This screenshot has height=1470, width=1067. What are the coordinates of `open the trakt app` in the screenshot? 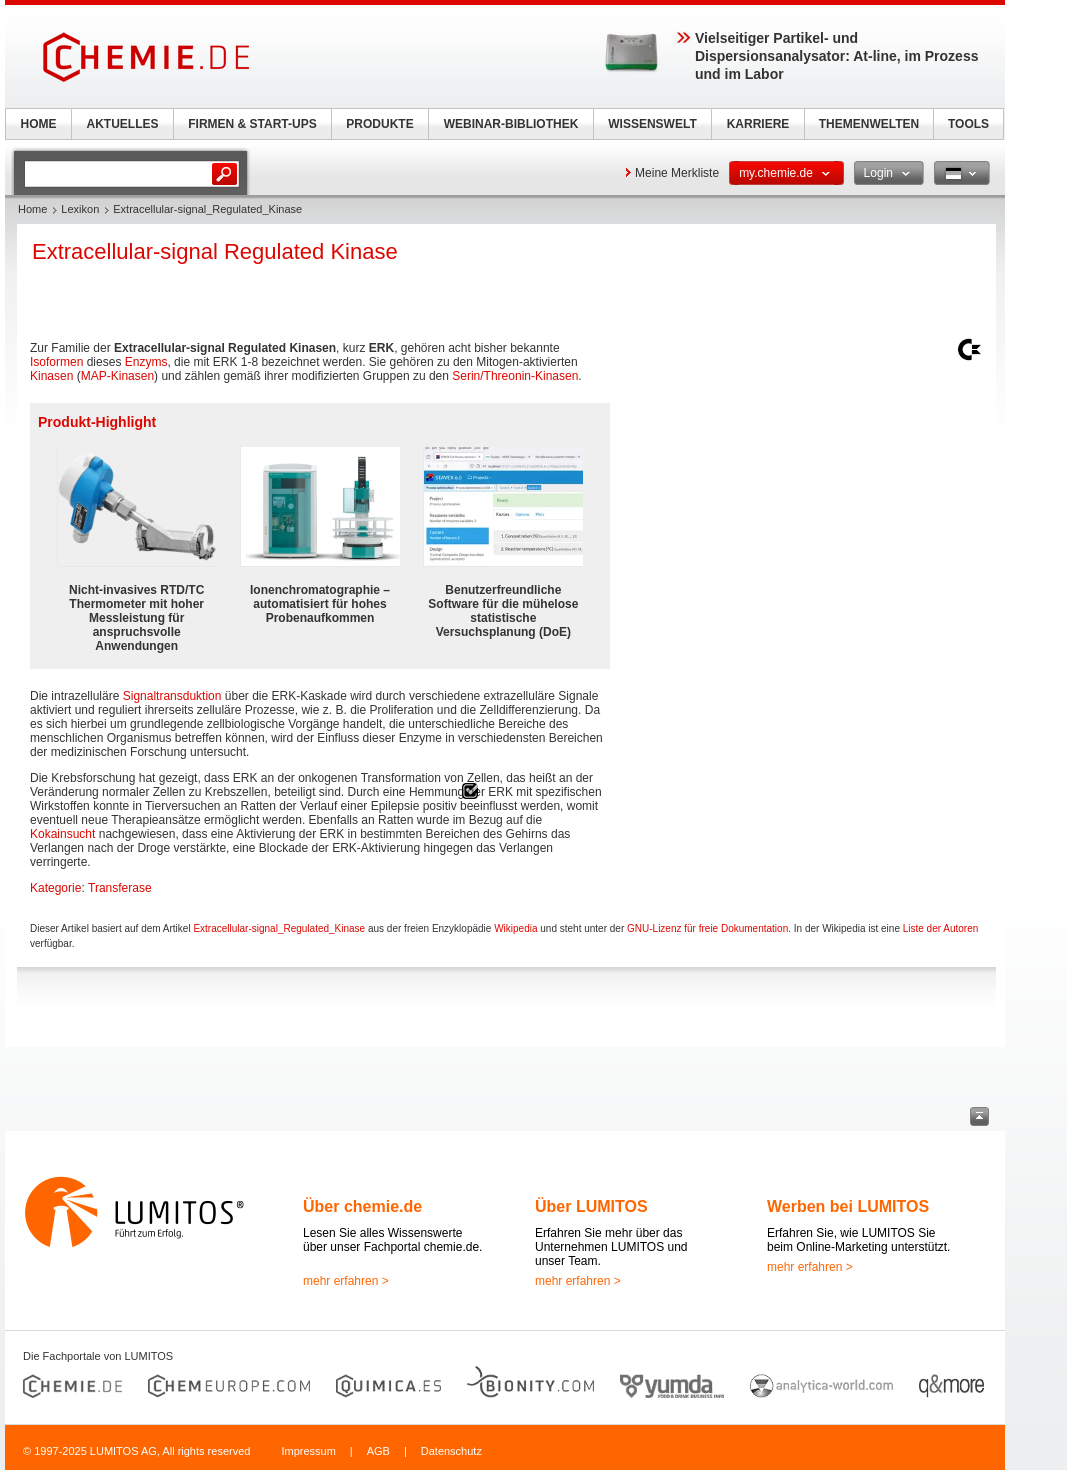 It's located at (470, 791).